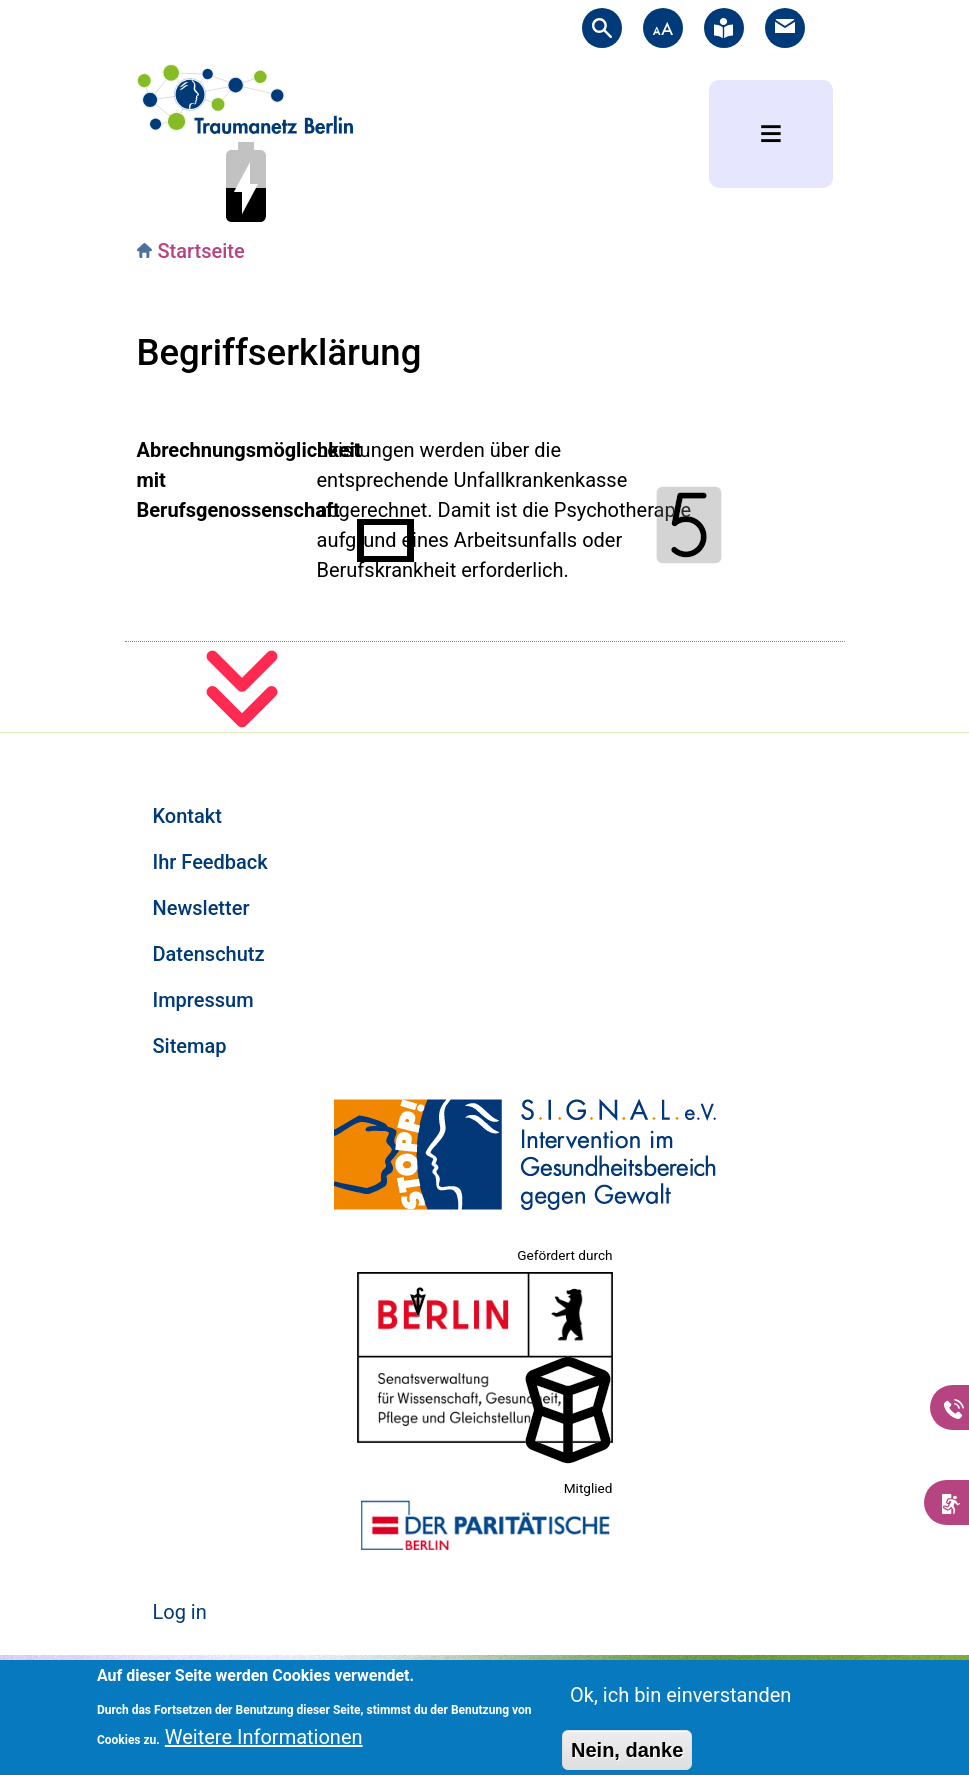 The height and width of the screenshot is (1775, 969). What do you see at coordinates (689, 525) in the screenshot?
I see `indicates the number five in a sequence or list` at bounding box center [689, 525].